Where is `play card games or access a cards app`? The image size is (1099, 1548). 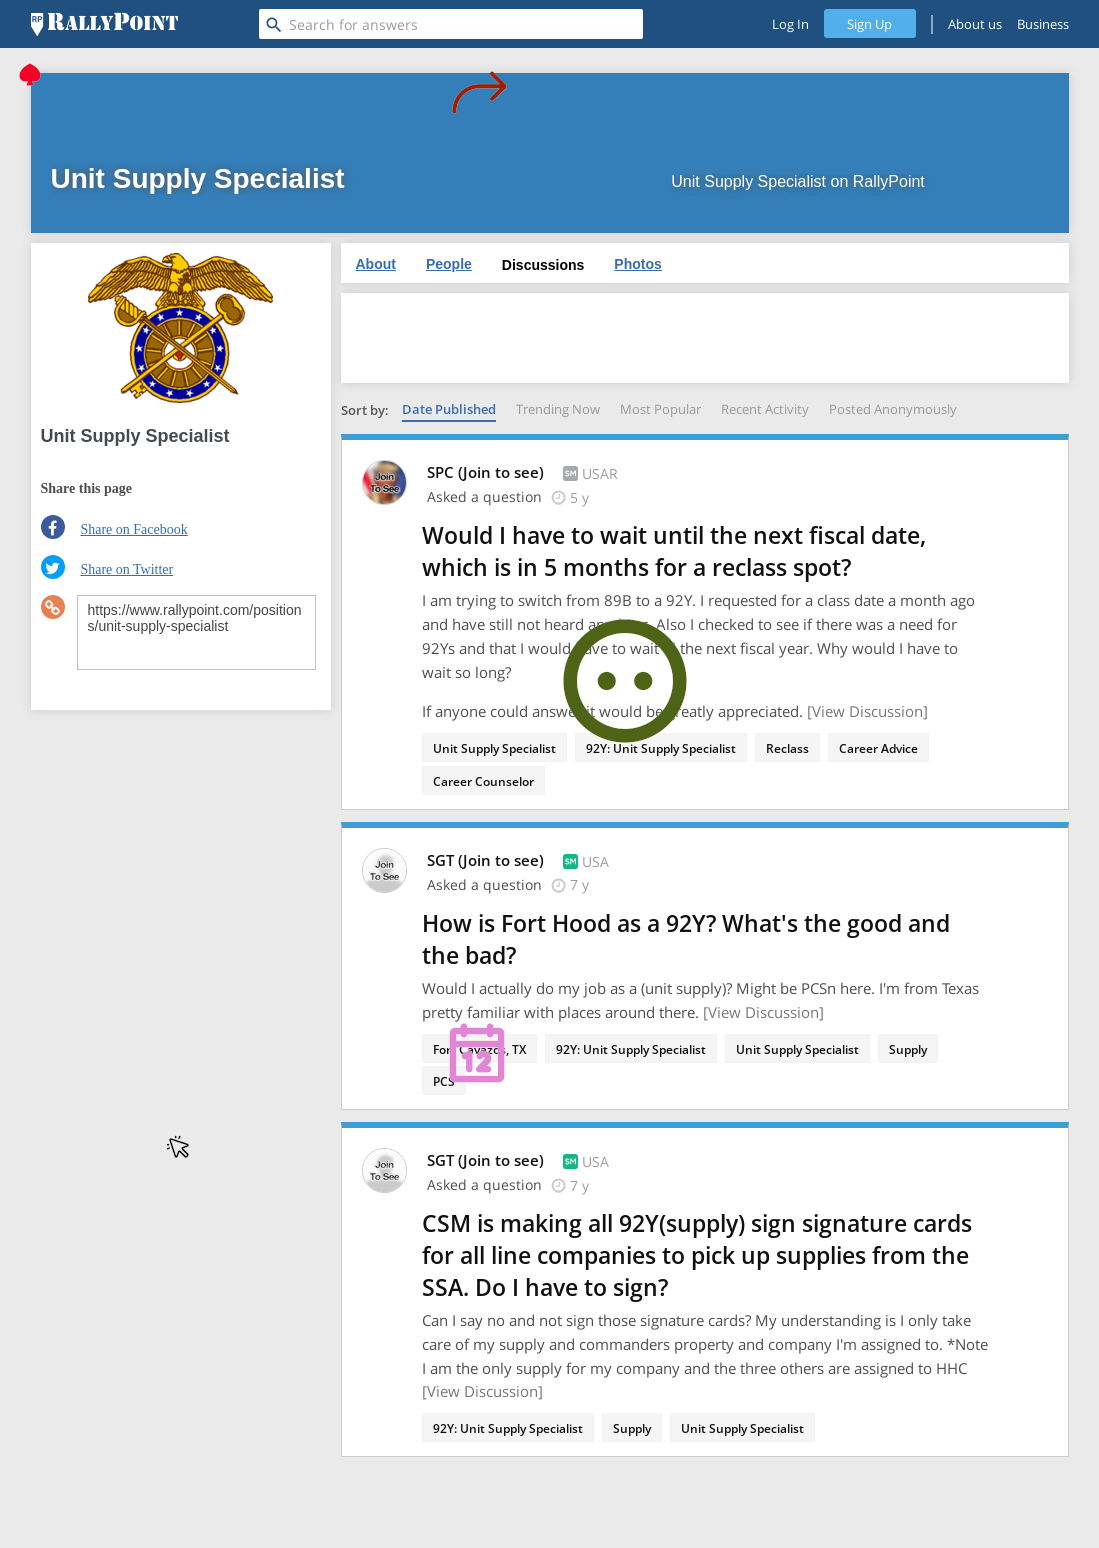 play card games or access a cards app is located at coordinates (30, 75).